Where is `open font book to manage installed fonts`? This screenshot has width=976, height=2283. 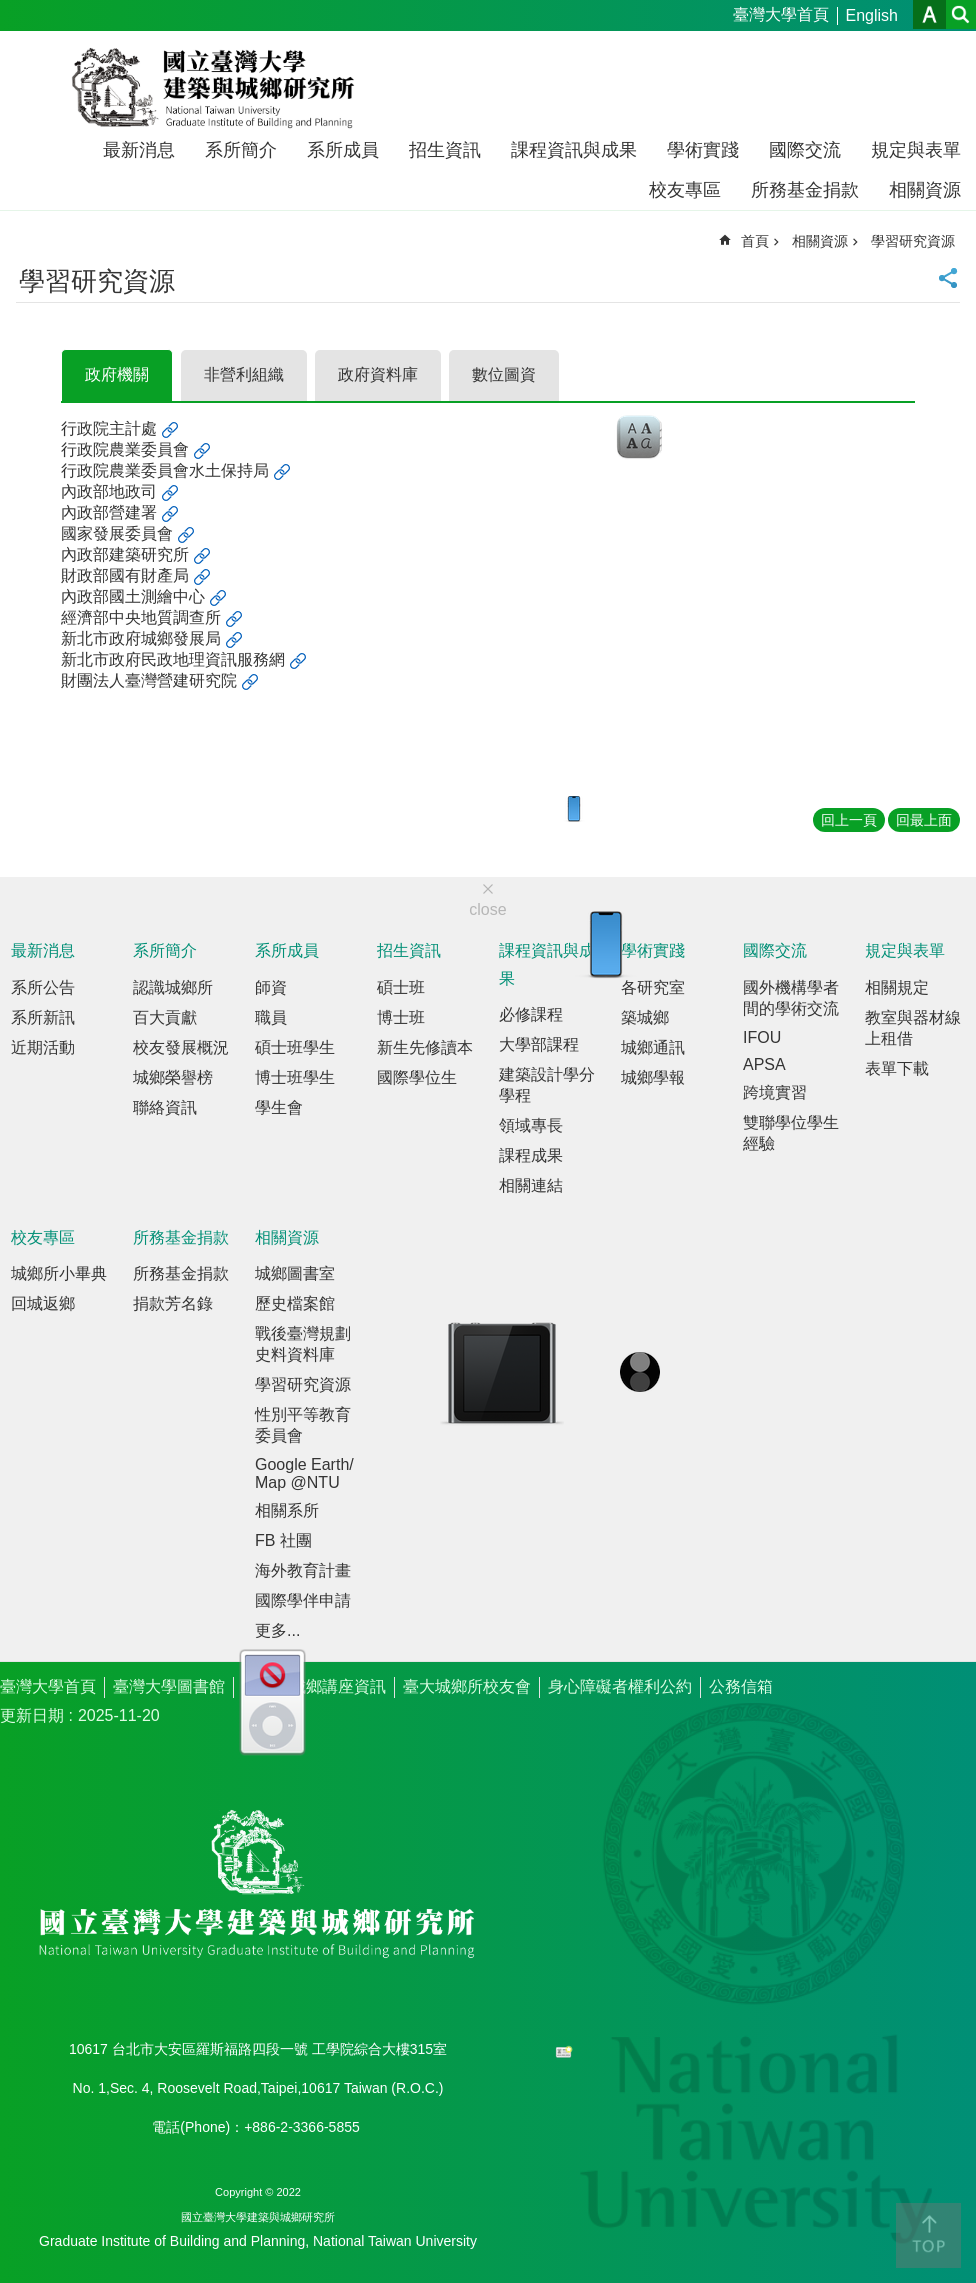
open font book to manage installed fonts is located at coordinates (638, 436).